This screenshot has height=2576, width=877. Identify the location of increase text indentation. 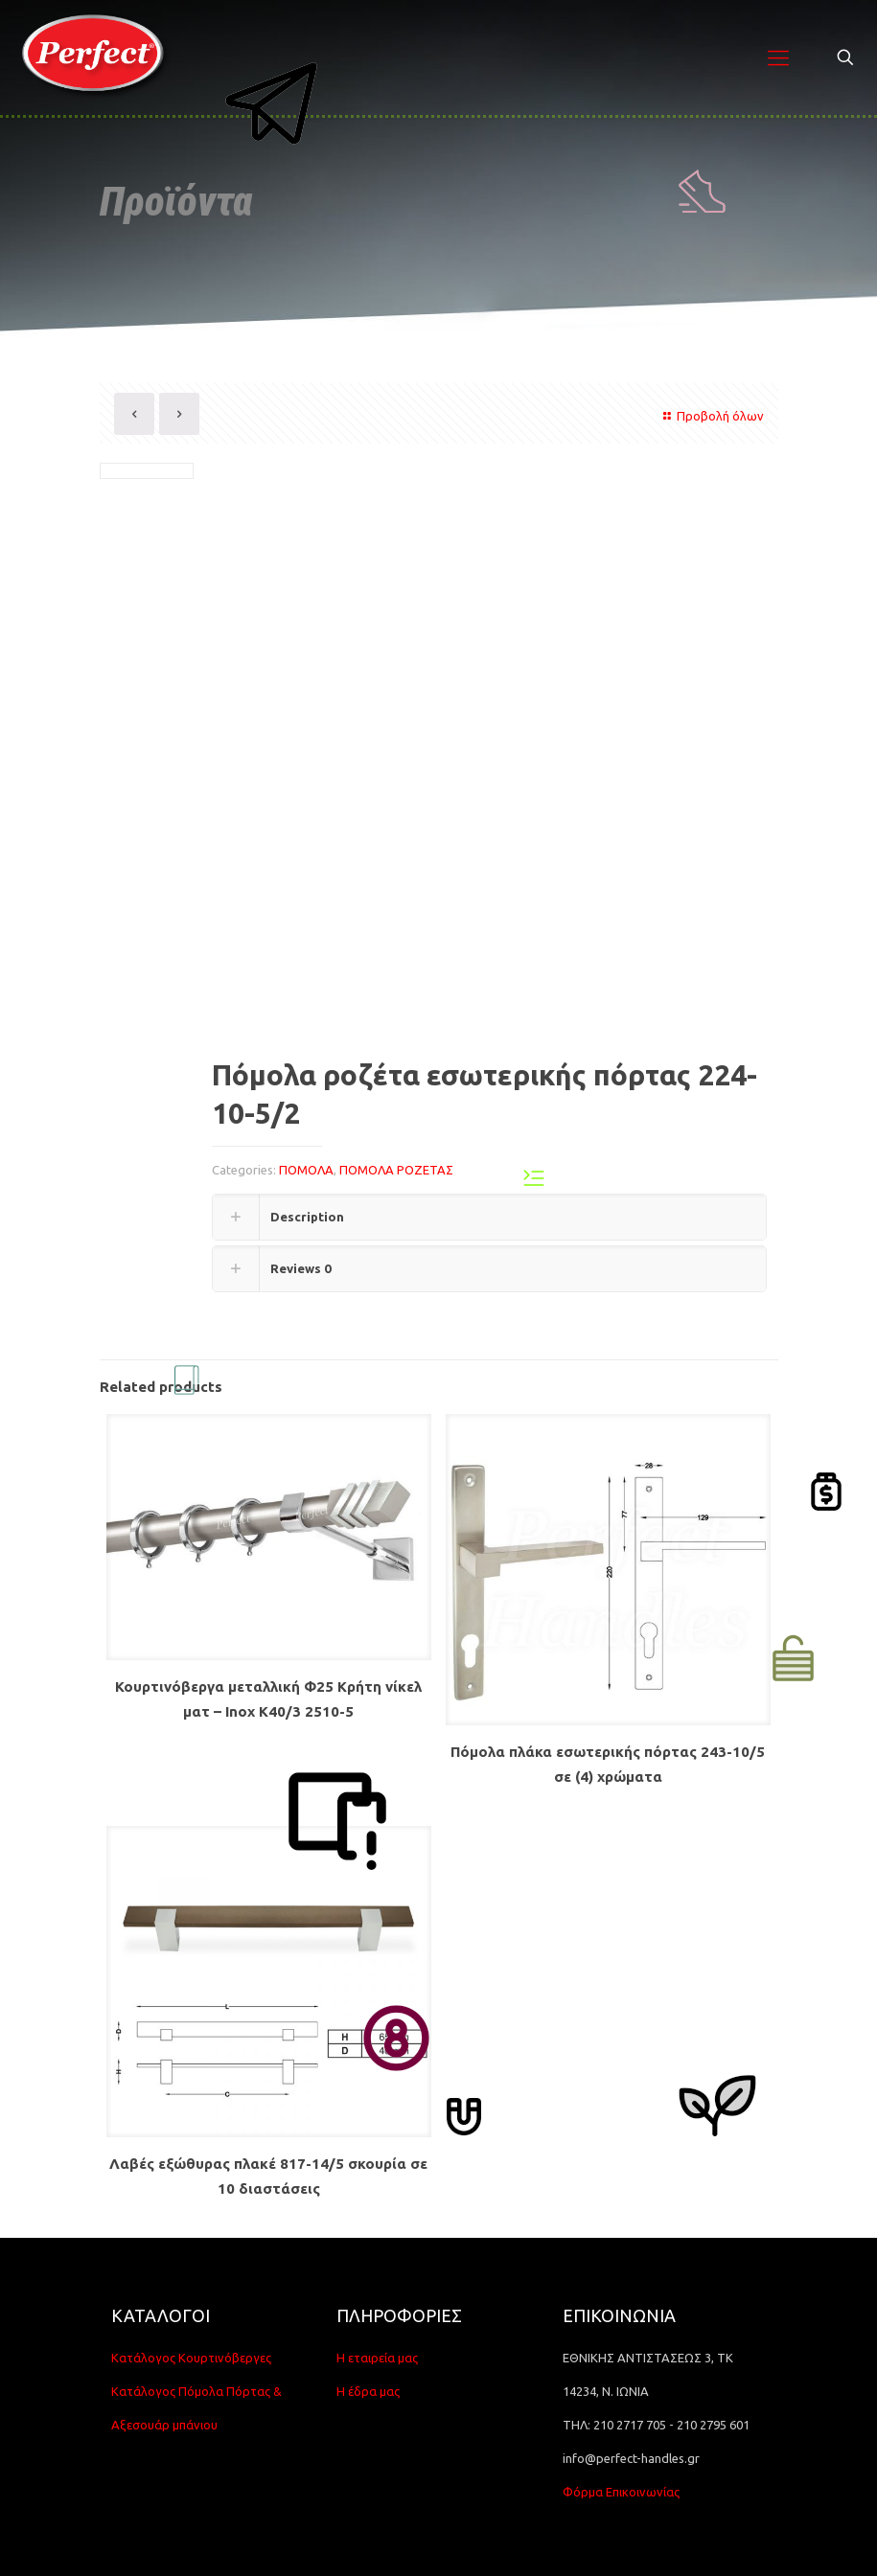
(534, 1178).